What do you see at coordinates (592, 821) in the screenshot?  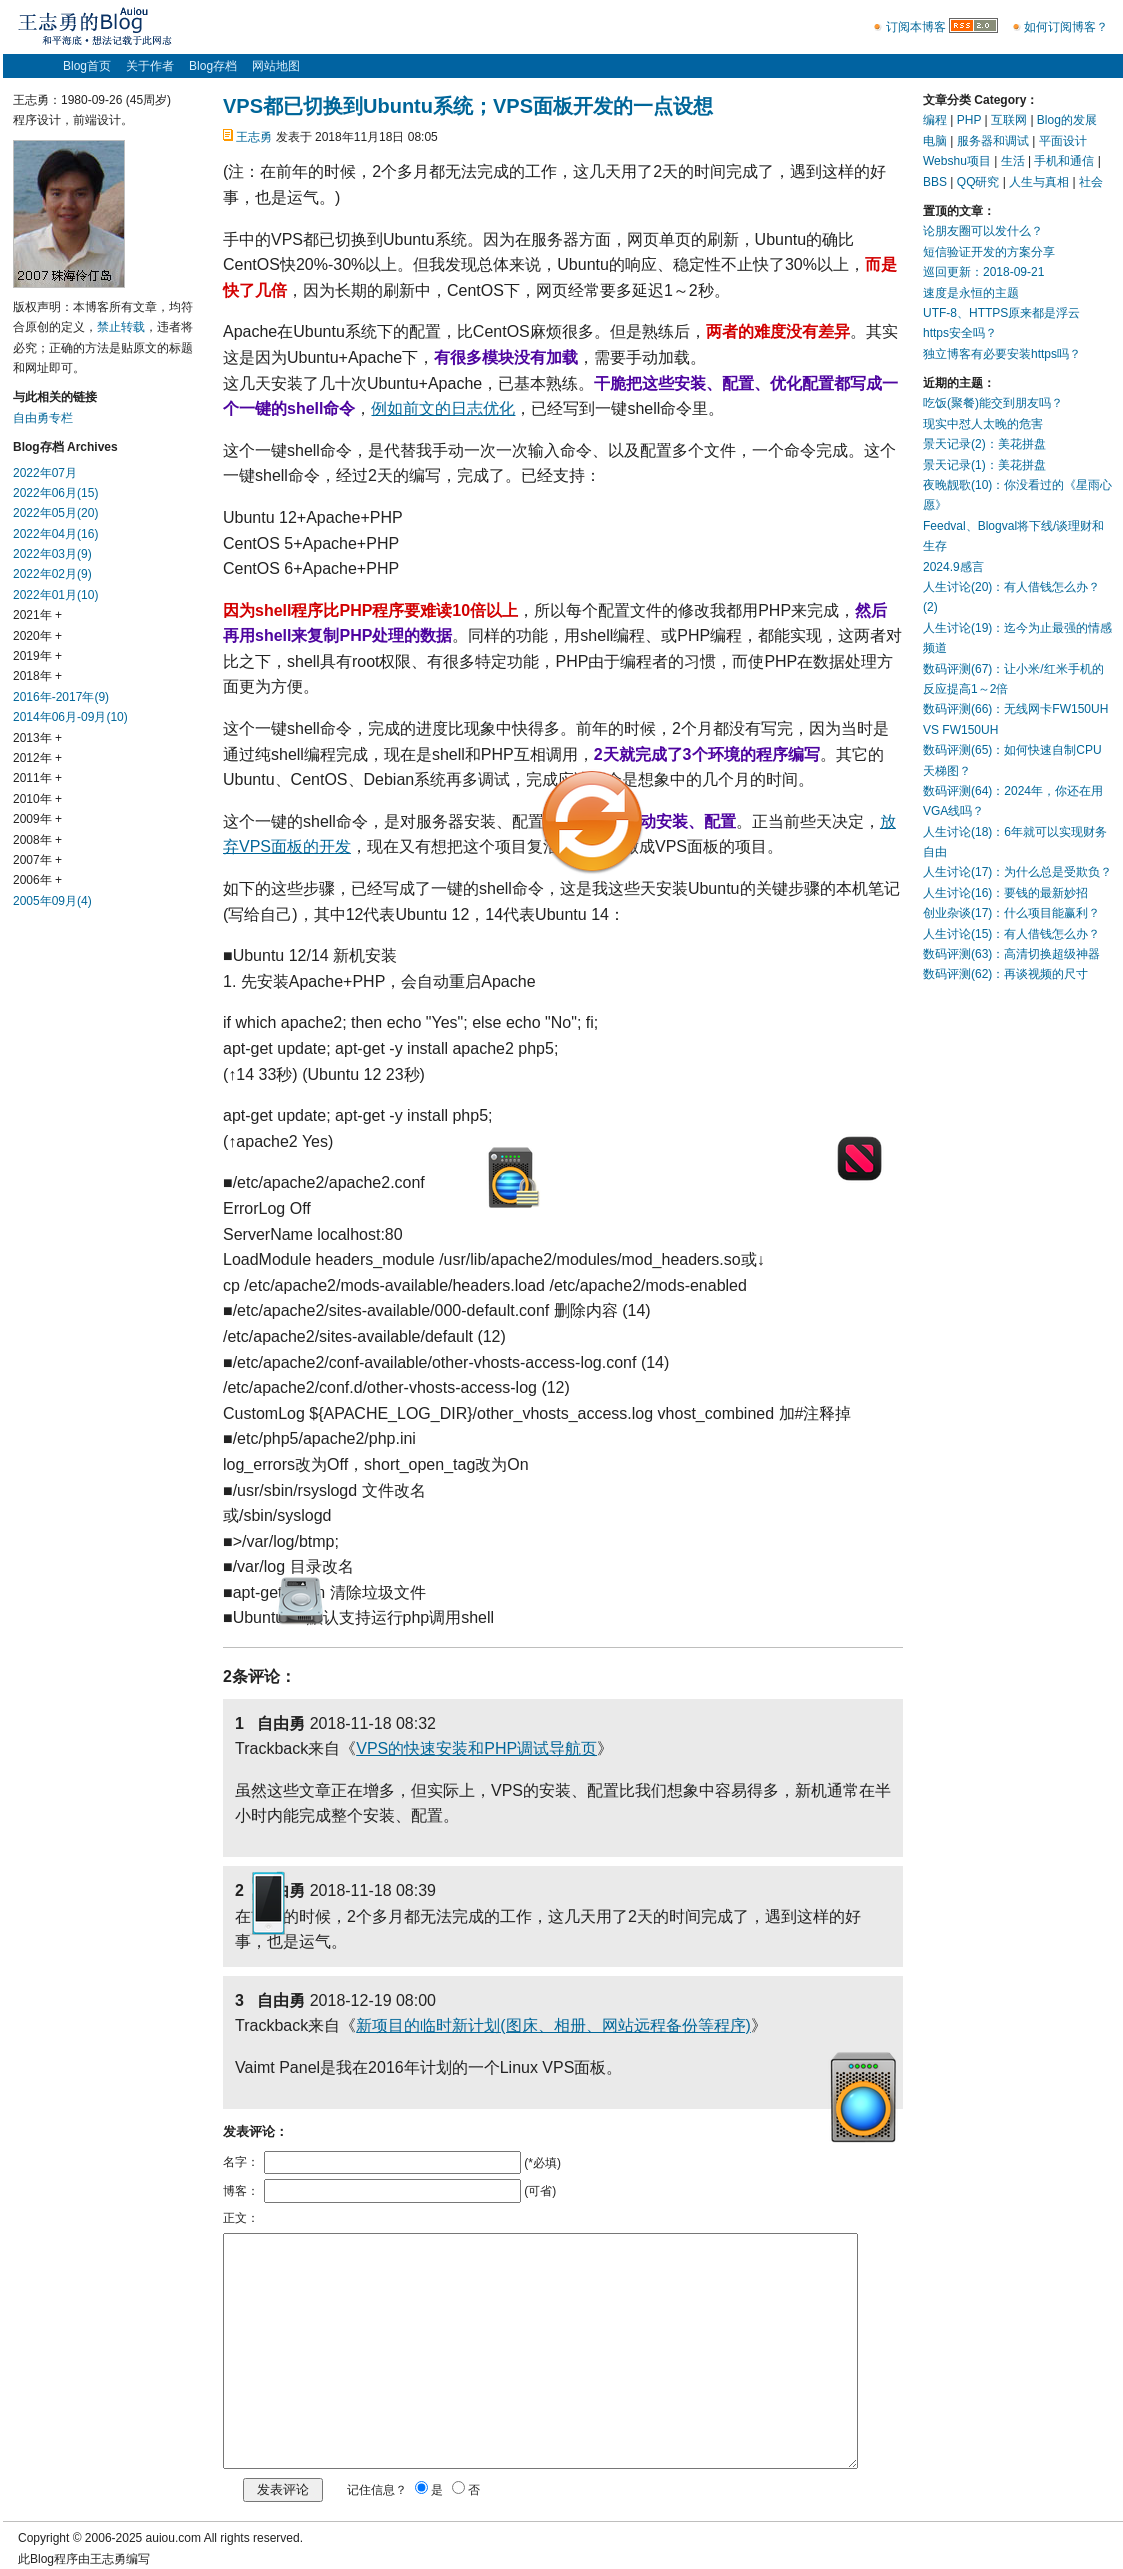 I see `sync data across devices or services` at bounding box center [592, 821].